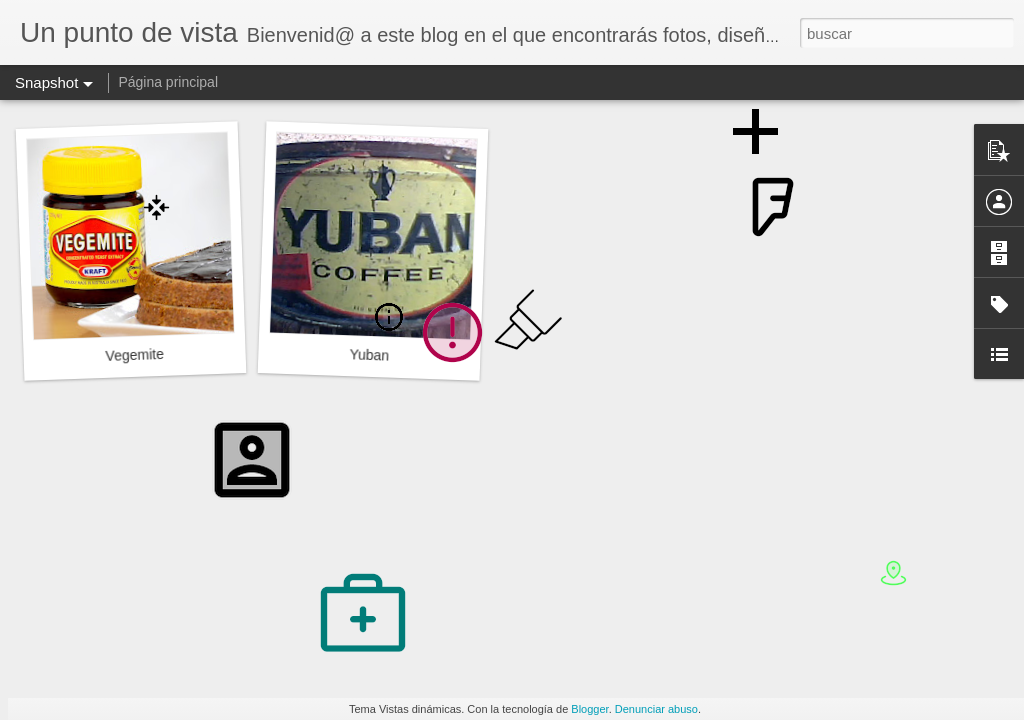 The width and height of the screenshot is (1024, 720). I want to click on indicates a warning or caution state, so click(452, 332).